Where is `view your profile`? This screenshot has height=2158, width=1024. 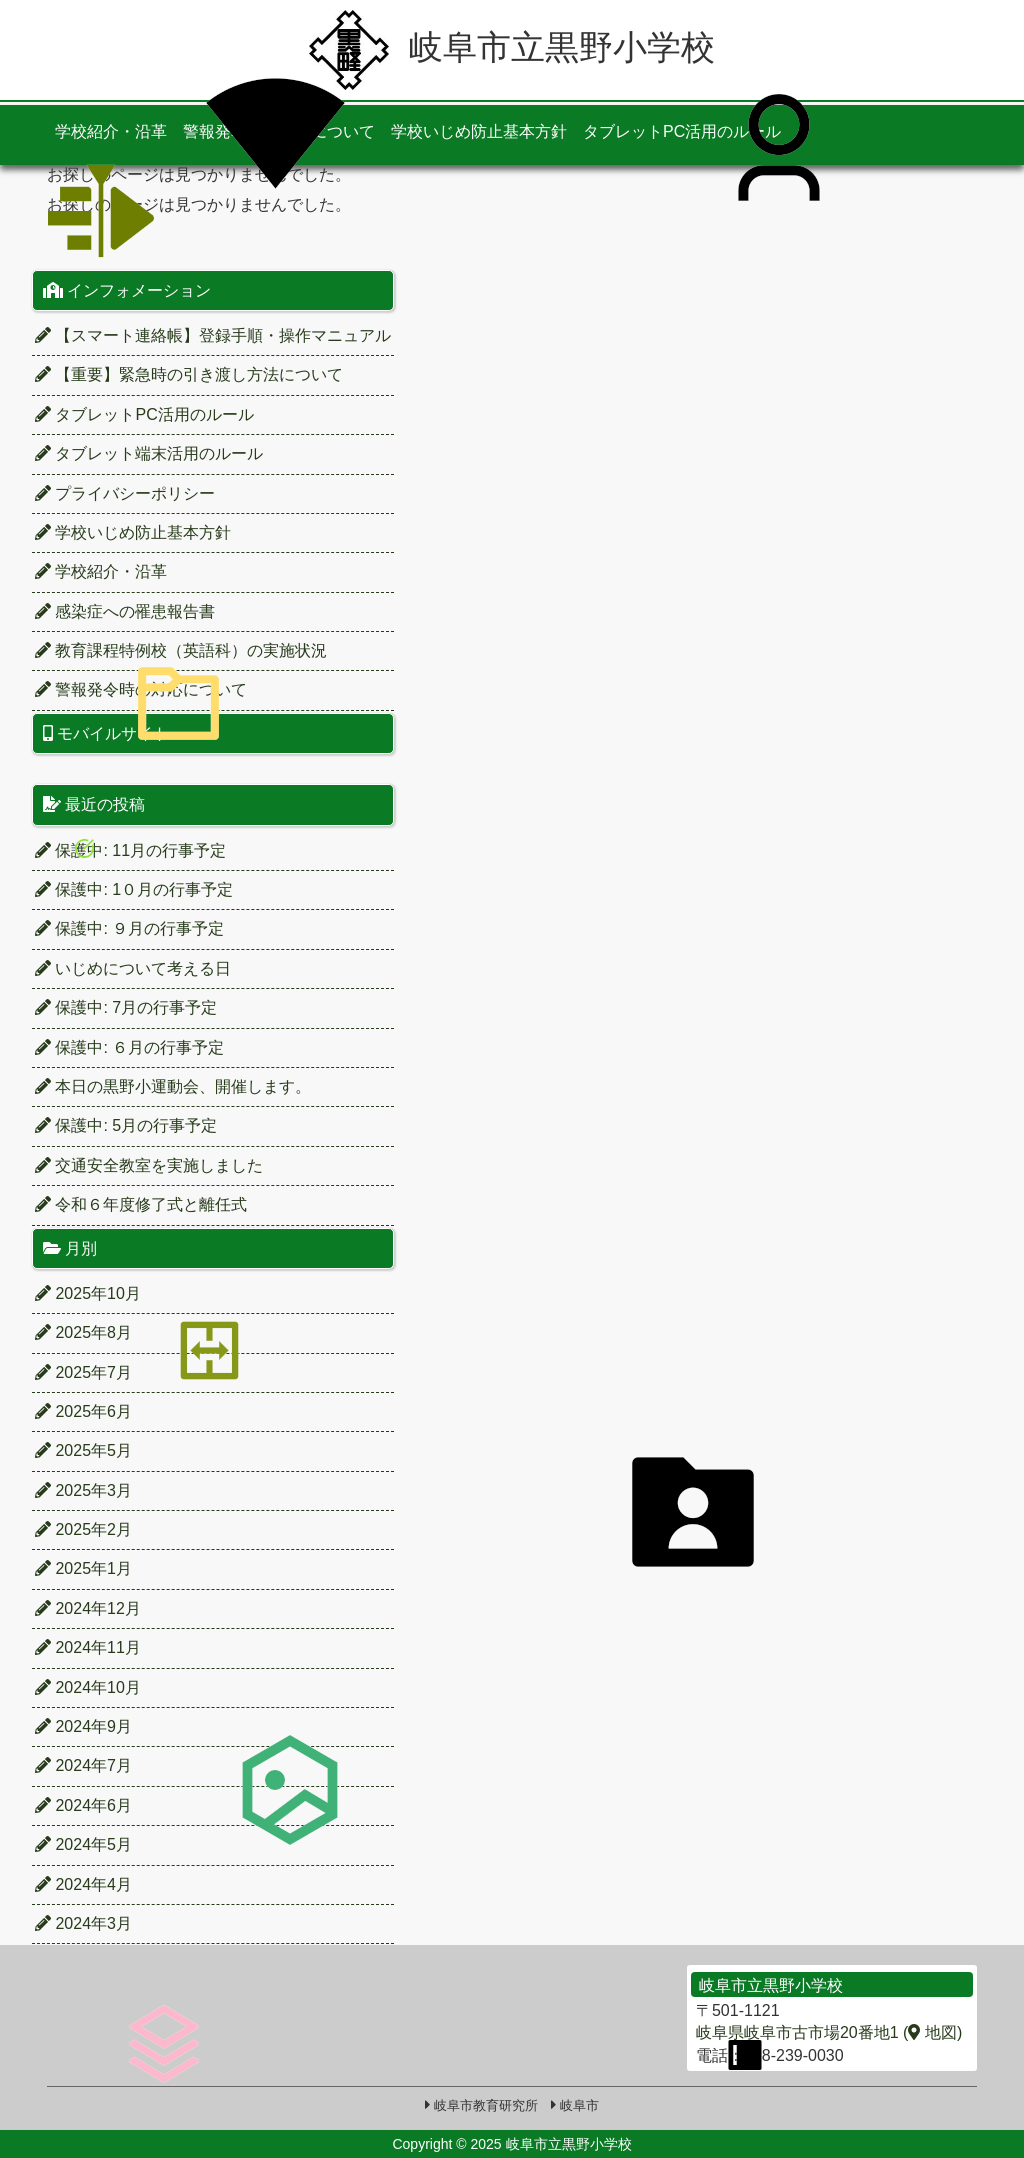
view your profile is located at coordinates (779, 150).